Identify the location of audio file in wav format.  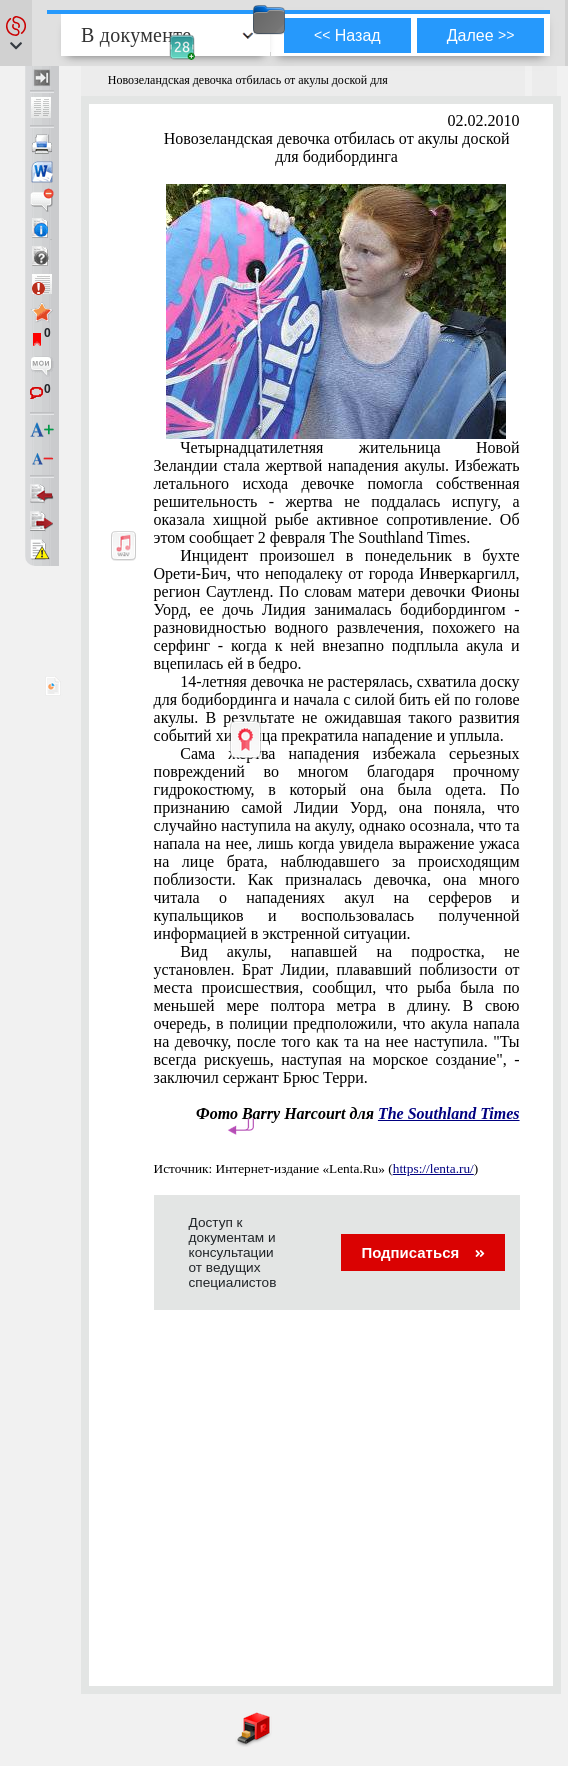
(123, 545).